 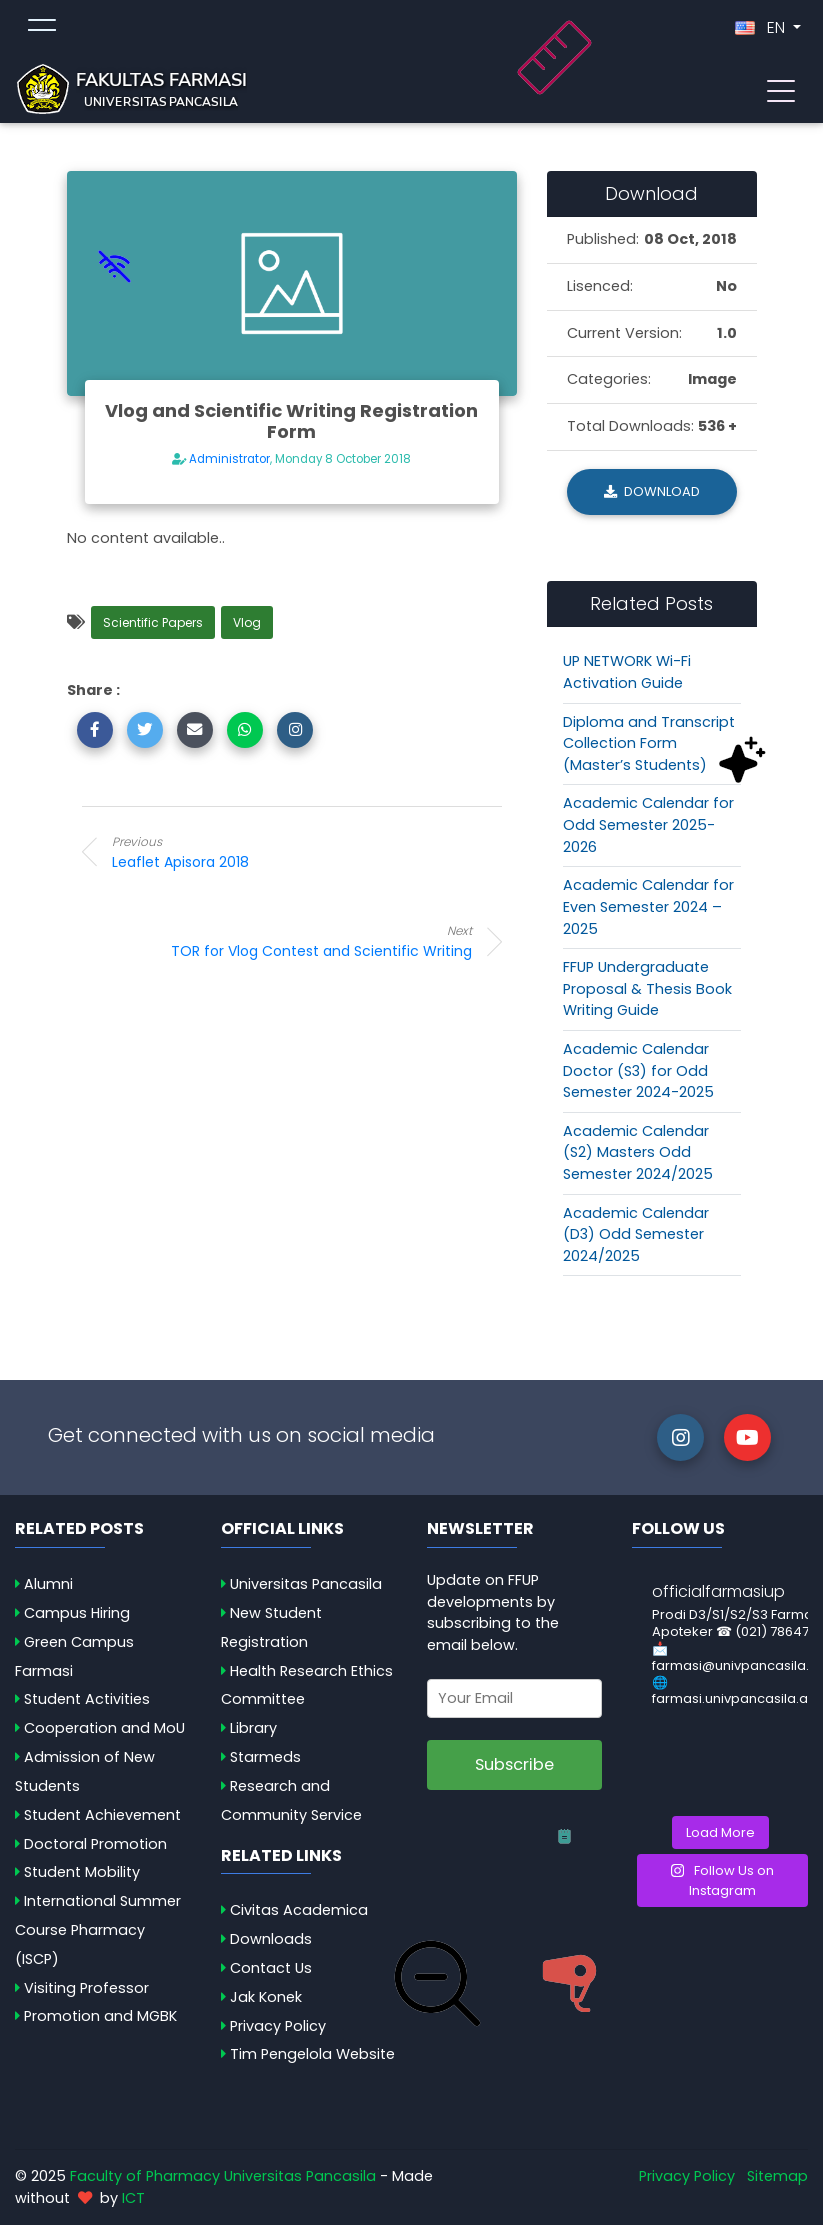 What do you see at coordinates (114, 266) in the screenshot?
I see `indicates wifi is disabled or unavailable` at bounding box center [114, 266].